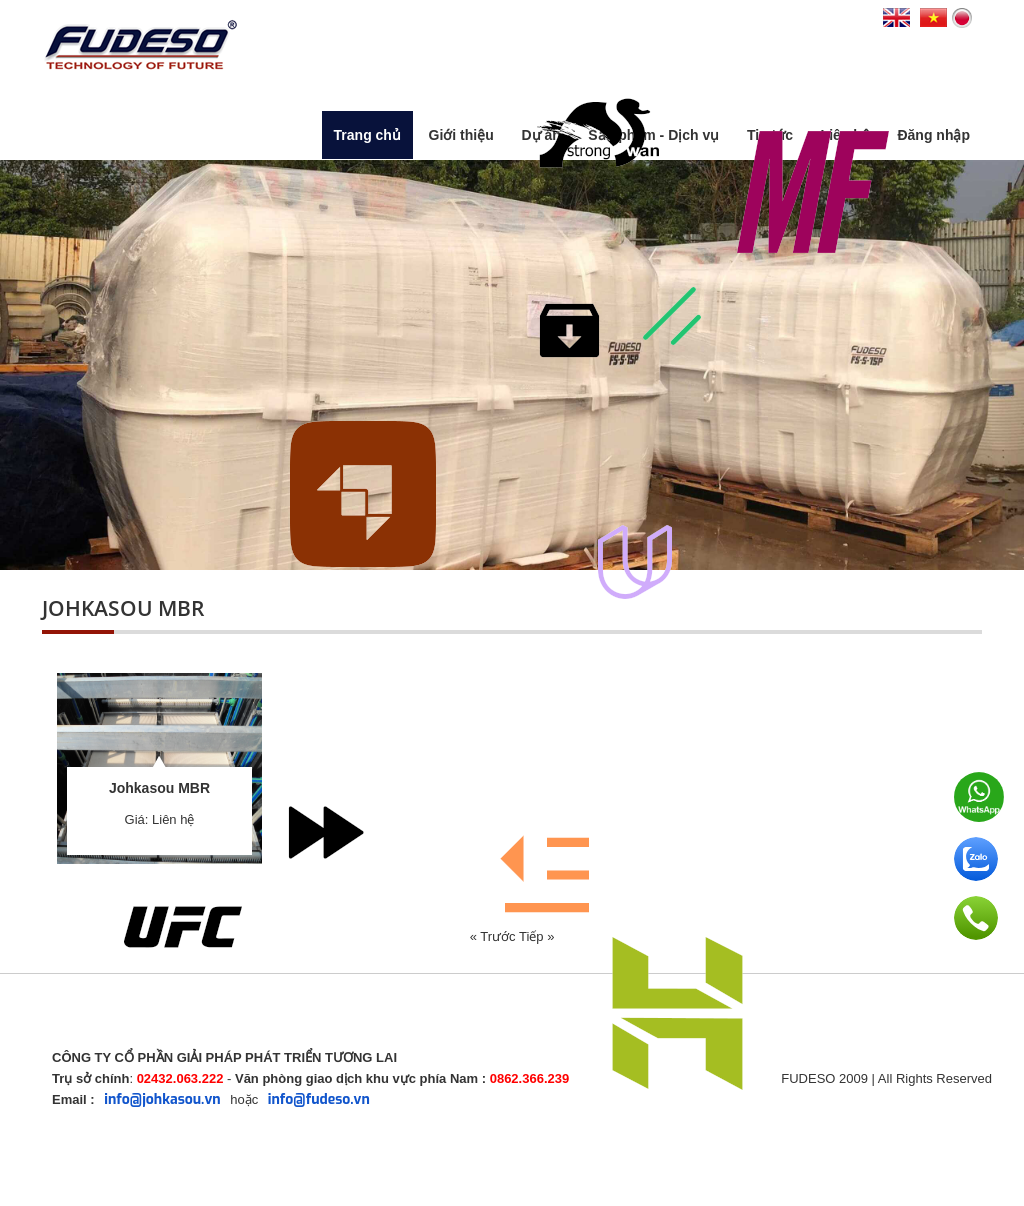 The width and height of the screenshot is (1024, 1206). Describe the element at coordinates (813, 192) in the screenshot. I see `visit MetaFilter community website` at that location.